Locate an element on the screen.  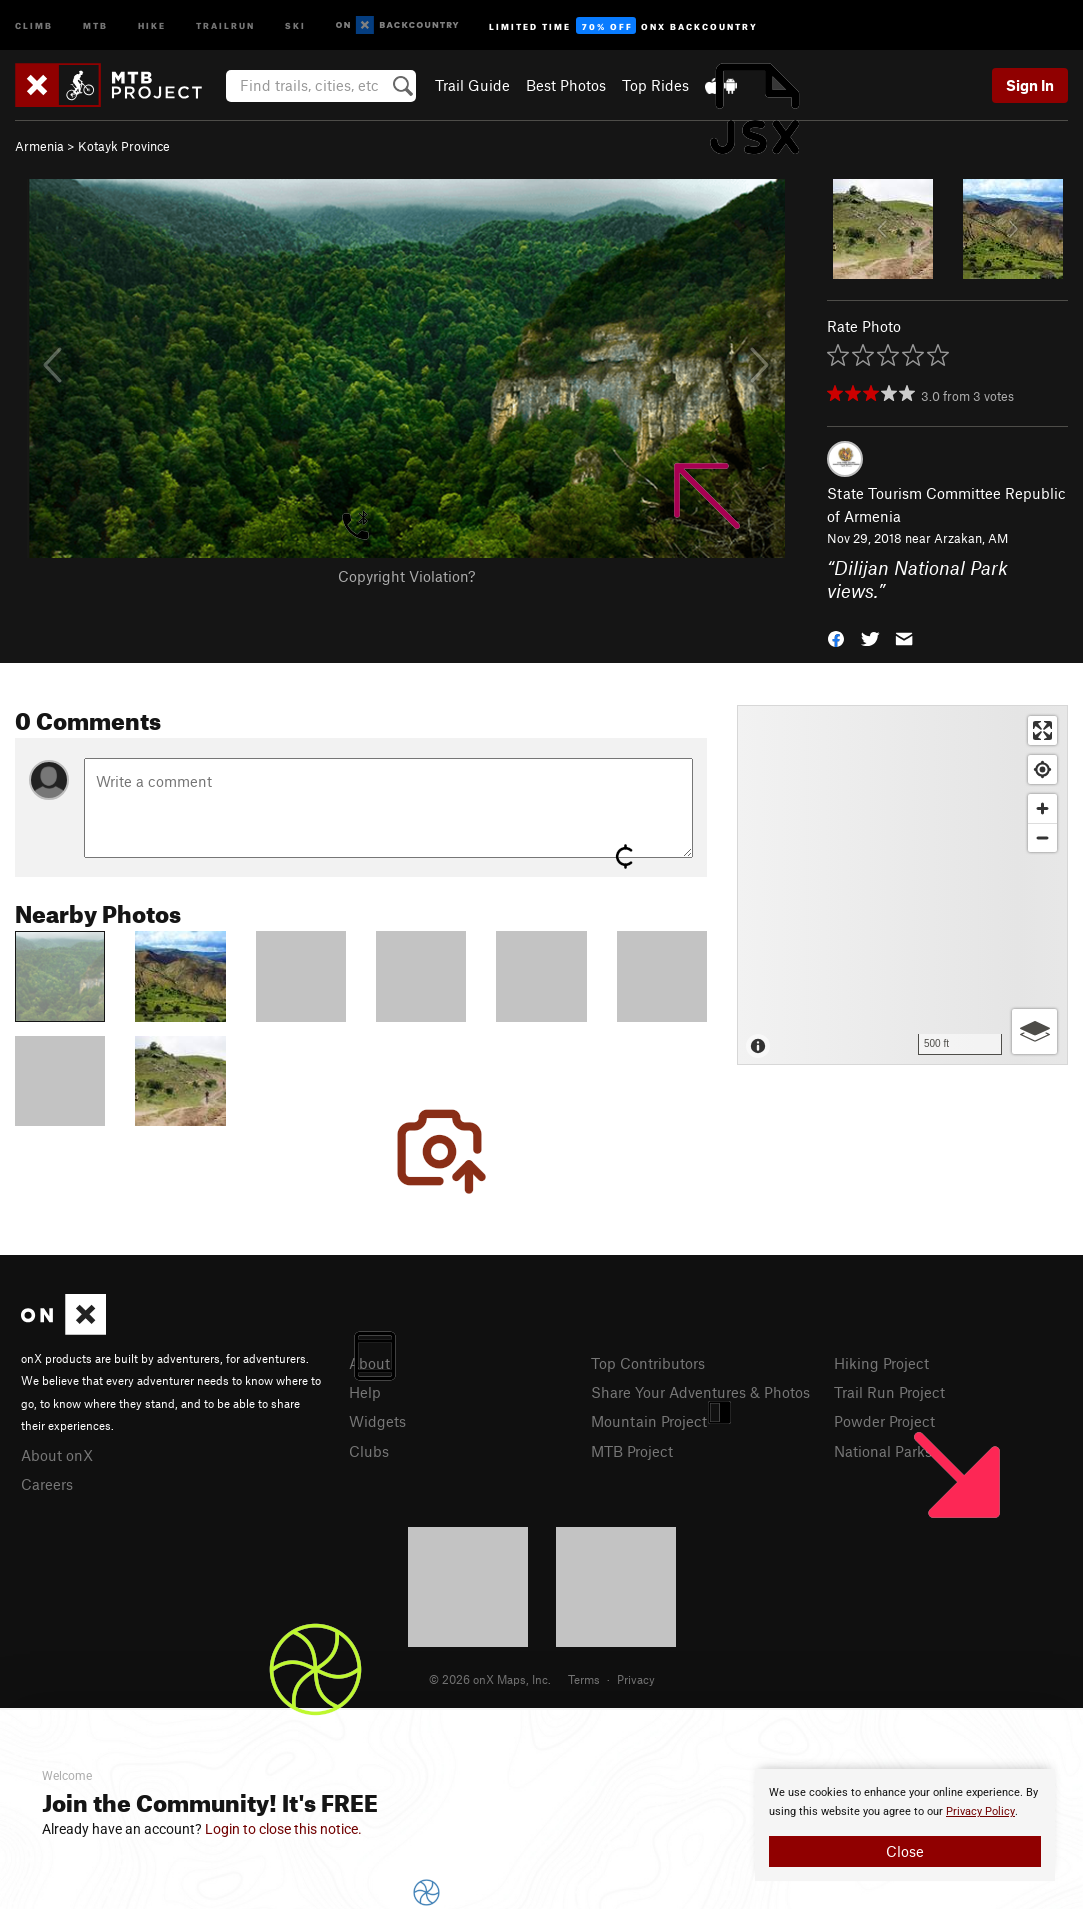
toggle between split-screen view is located at coordinates (719, 1412).